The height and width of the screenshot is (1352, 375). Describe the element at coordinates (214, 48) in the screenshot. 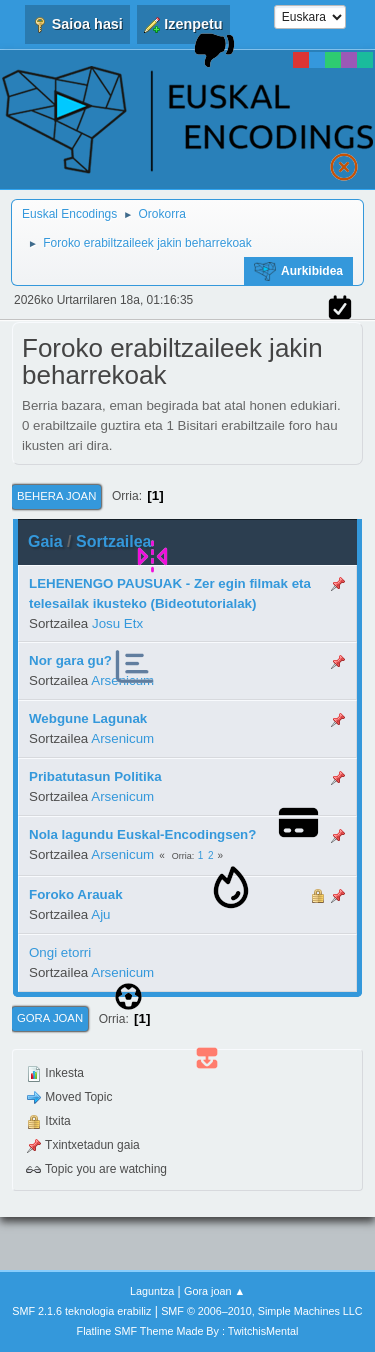

I see `dislike or downvote content` at that location.